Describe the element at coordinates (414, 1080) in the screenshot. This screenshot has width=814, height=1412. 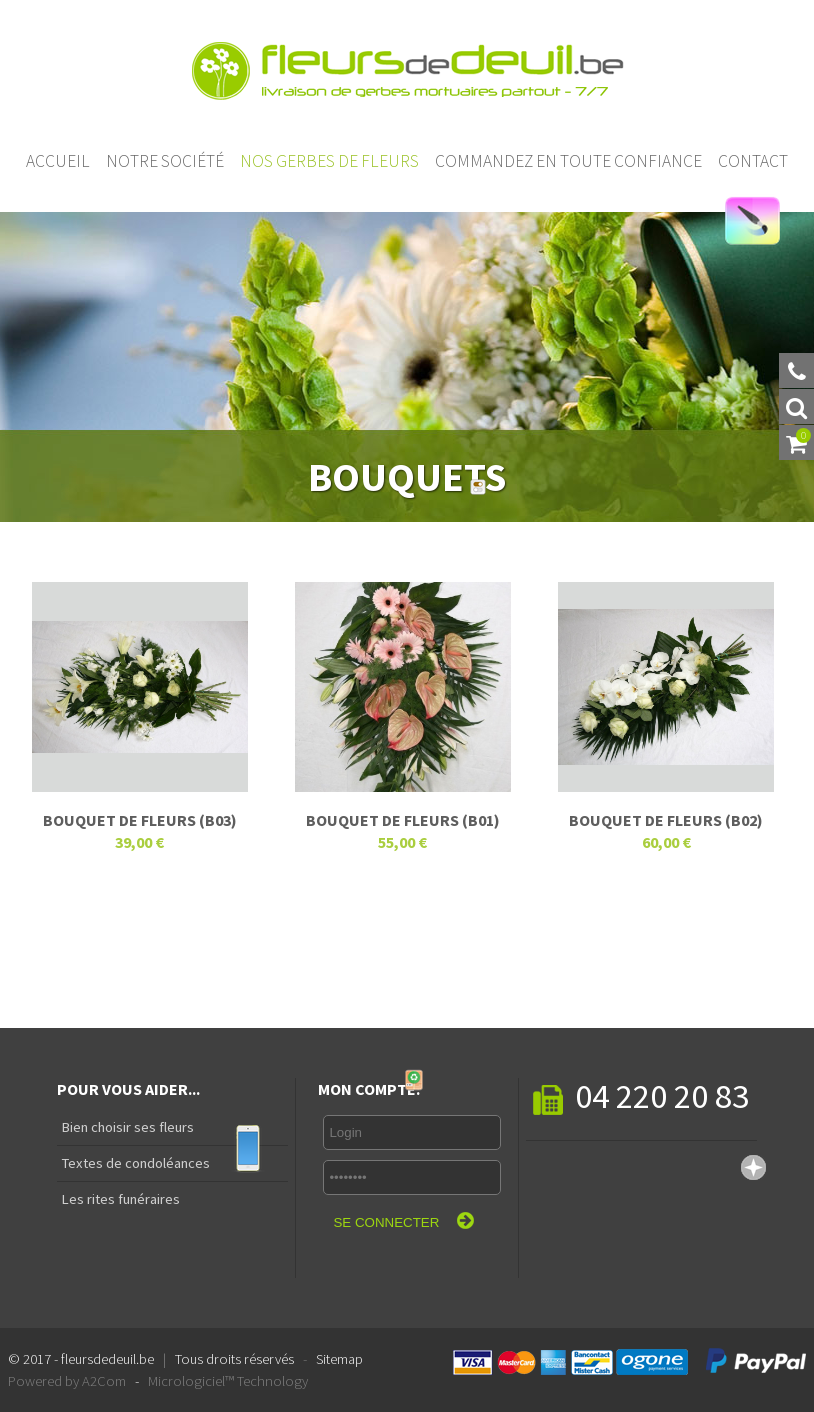
I see `system is cleaning up unused packages` at that location.